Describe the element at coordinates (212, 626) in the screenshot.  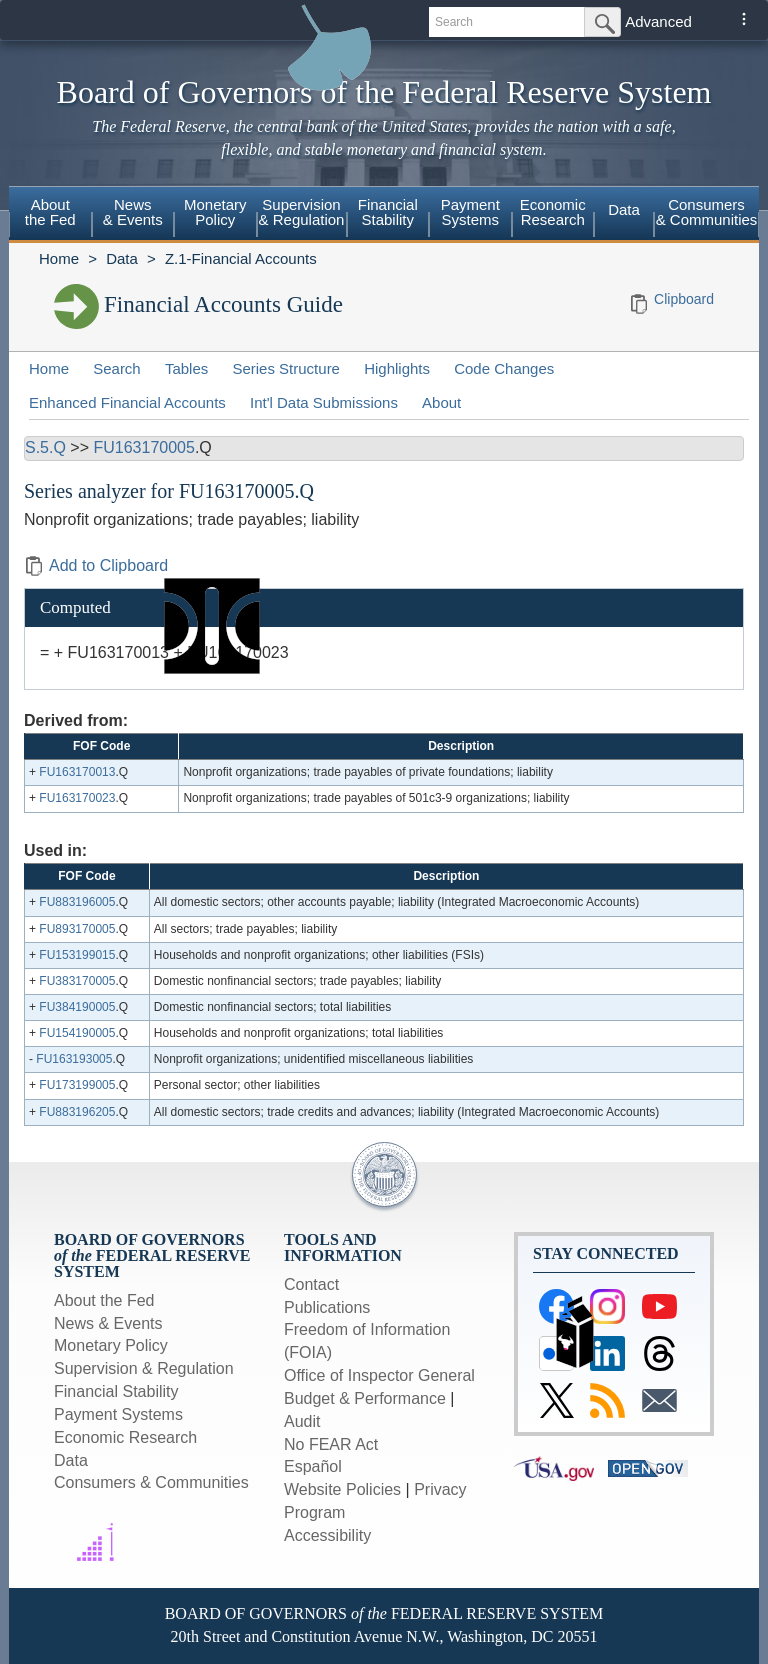
I see `abstract game logo or brand icon` at that location.